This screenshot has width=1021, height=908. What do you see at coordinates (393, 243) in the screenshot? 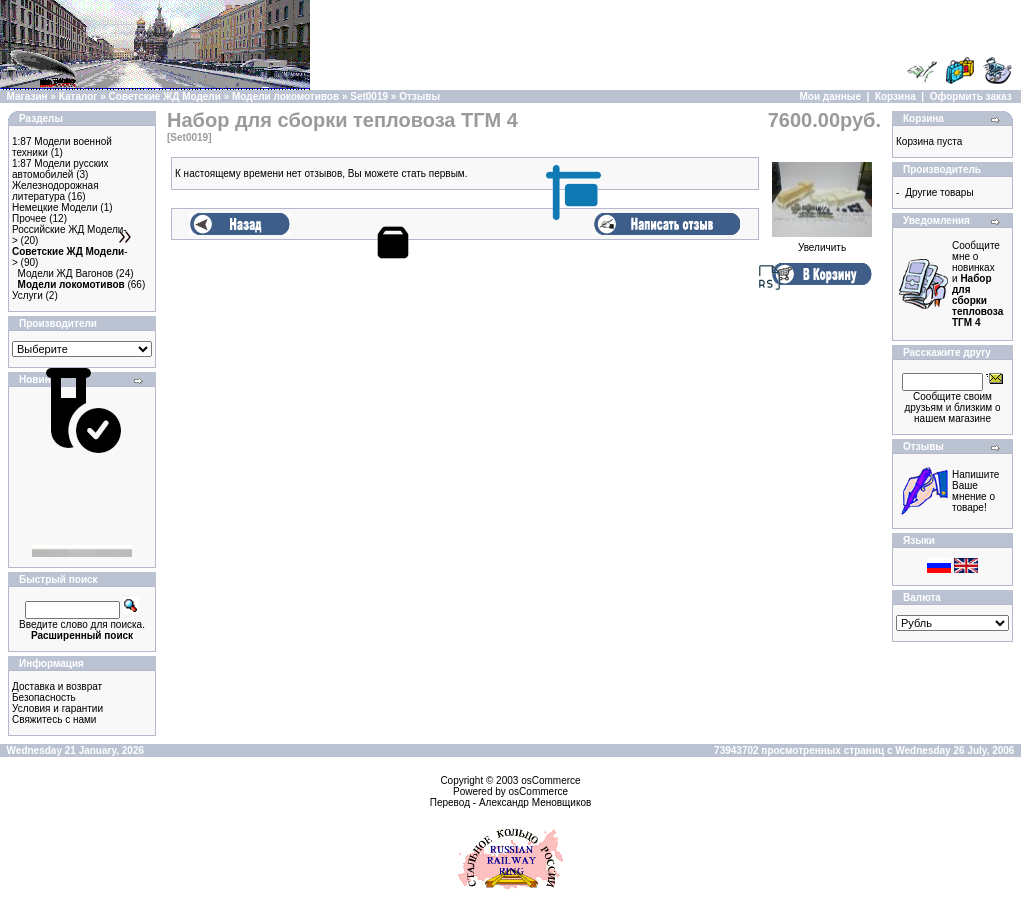
I see `view package or shipment details` at bounding box center [393, 243].